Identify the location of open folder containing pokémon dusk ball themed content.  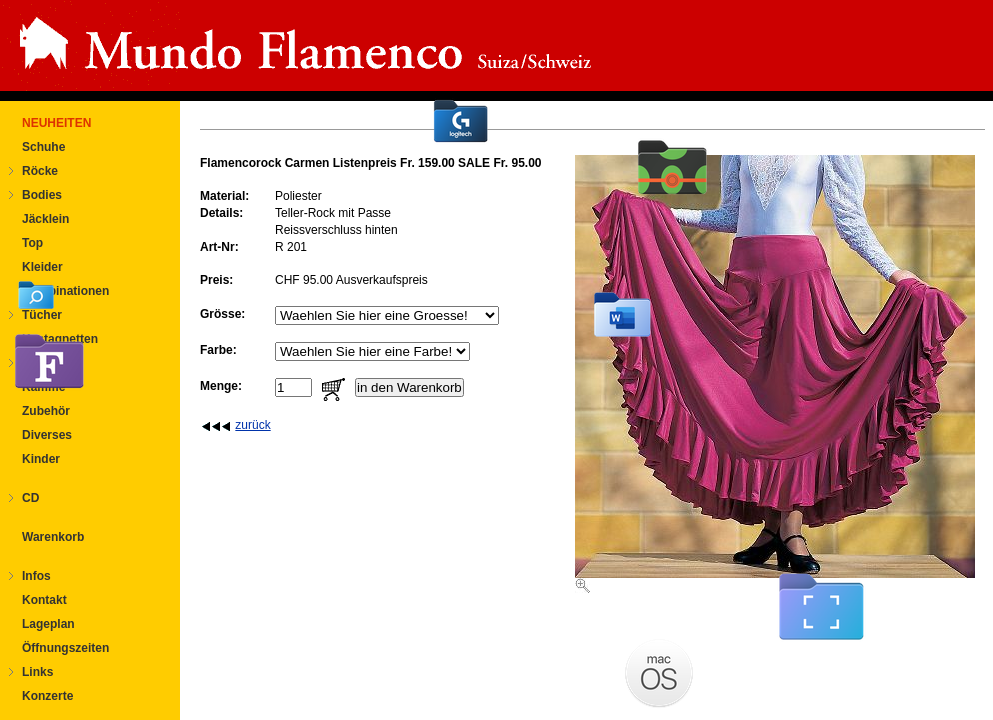
(672, 169).